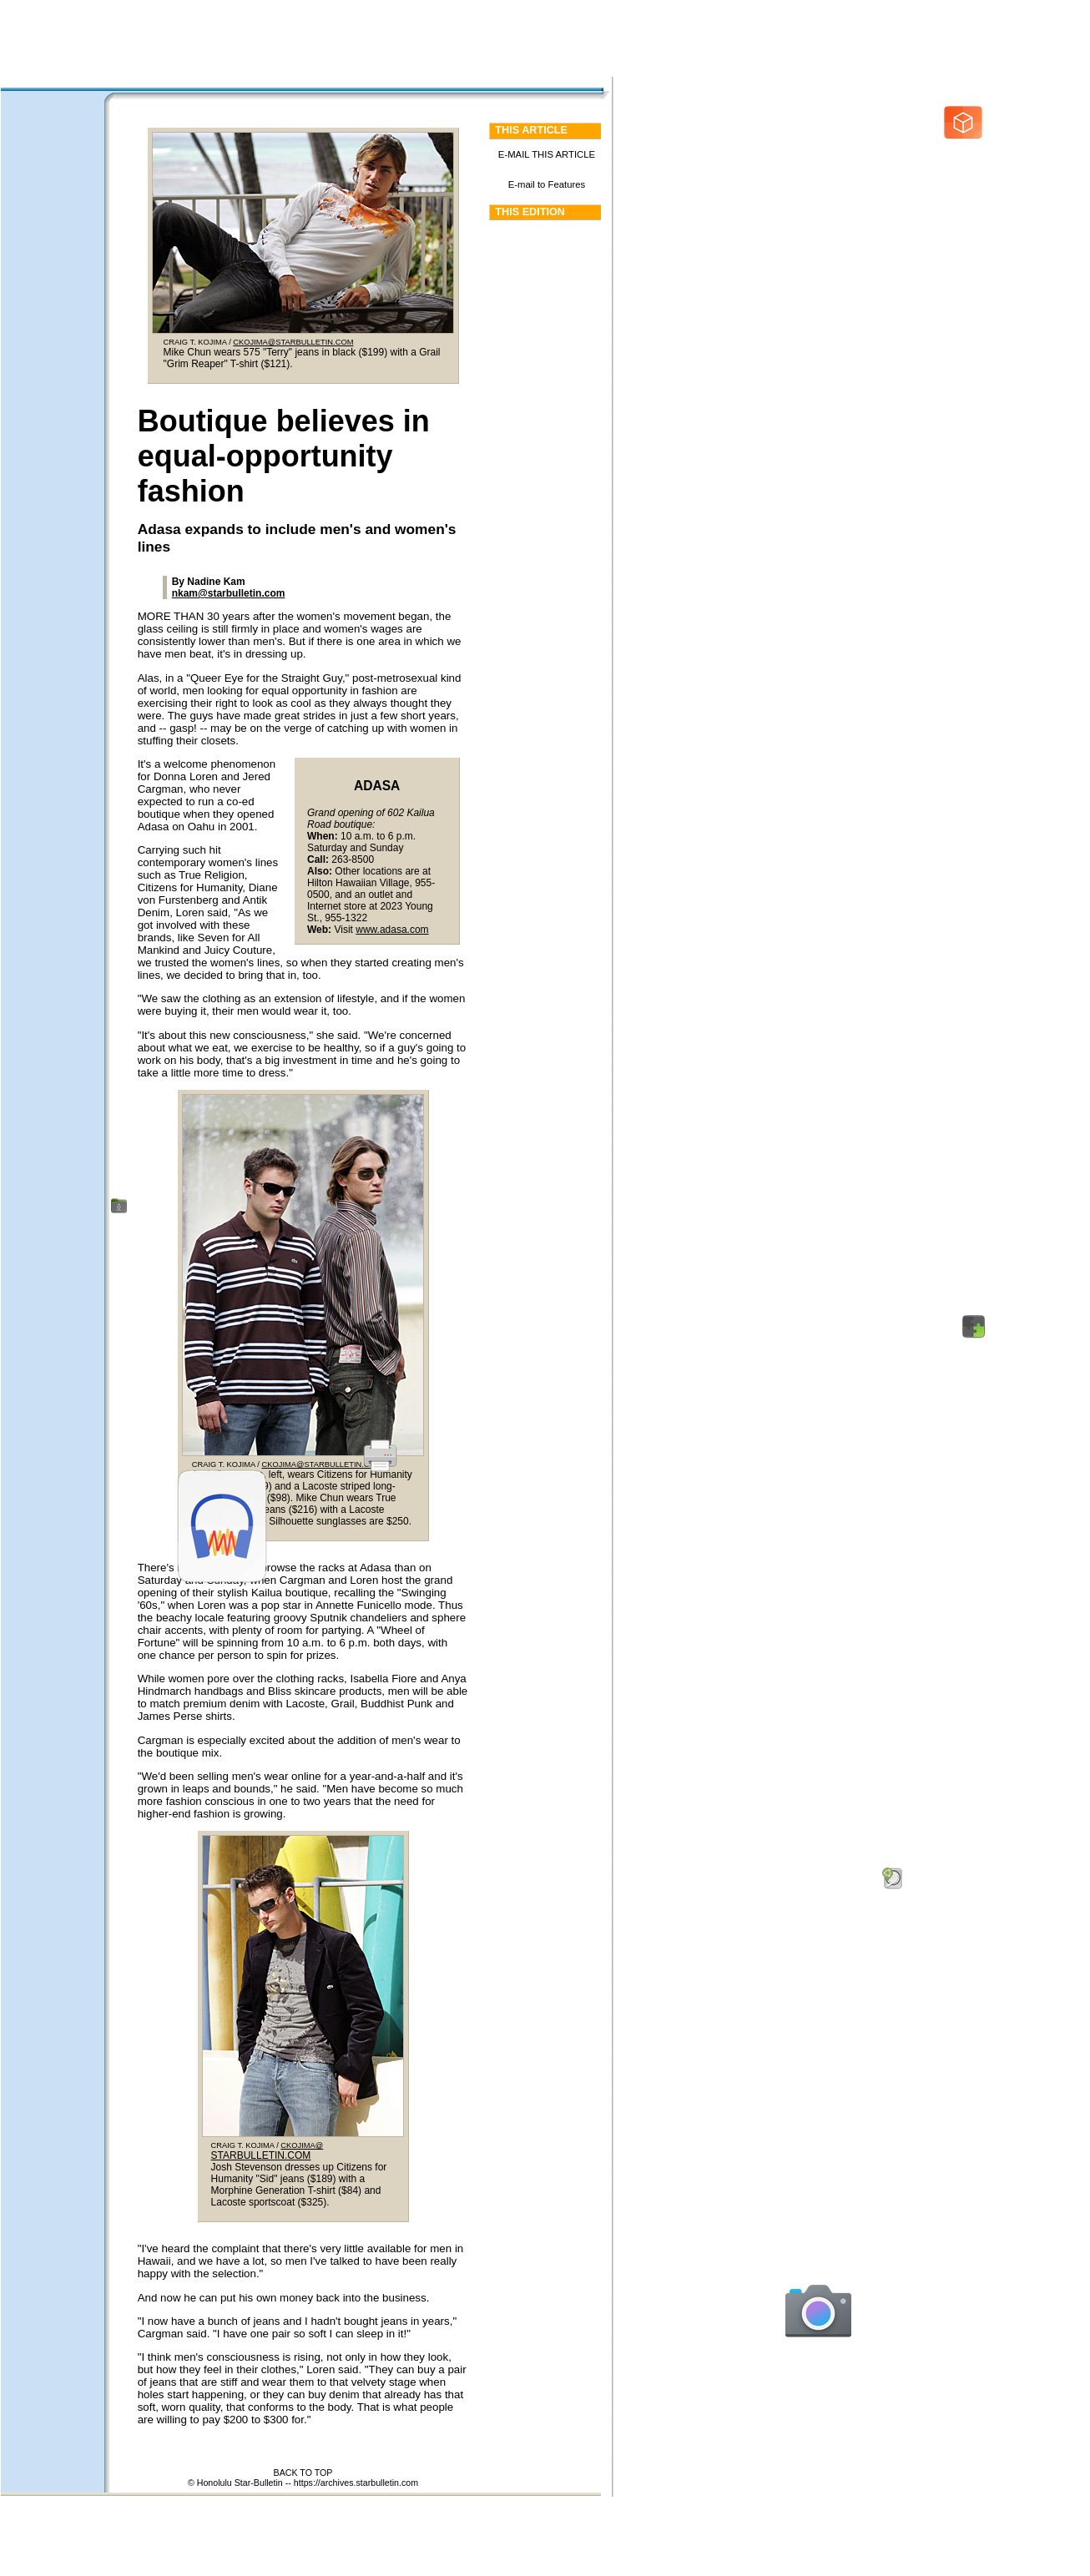  Describe the element at coordinates (380, 1455) in the screenshot. I see `access printer settings and devices` at that location.